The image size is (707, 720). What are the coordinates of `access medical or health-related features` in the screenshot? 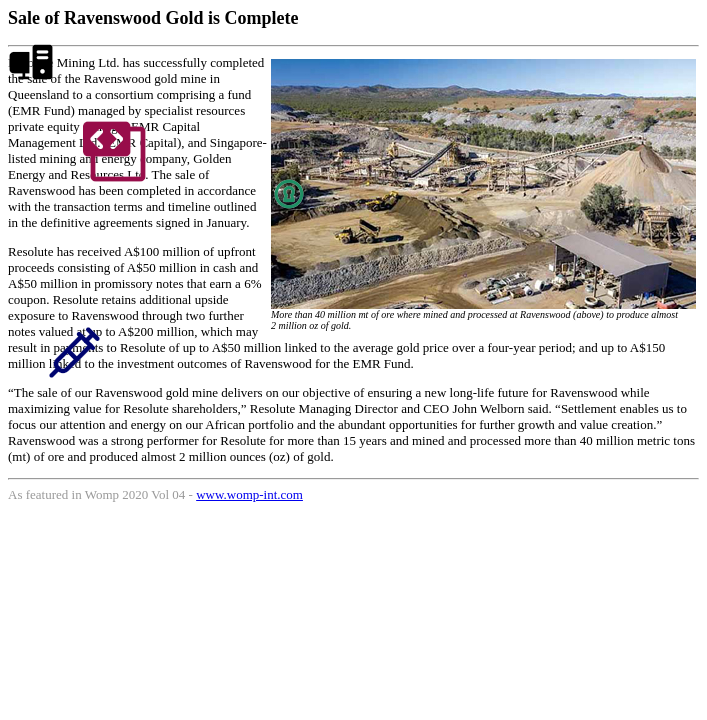 It's located at (74, 352).